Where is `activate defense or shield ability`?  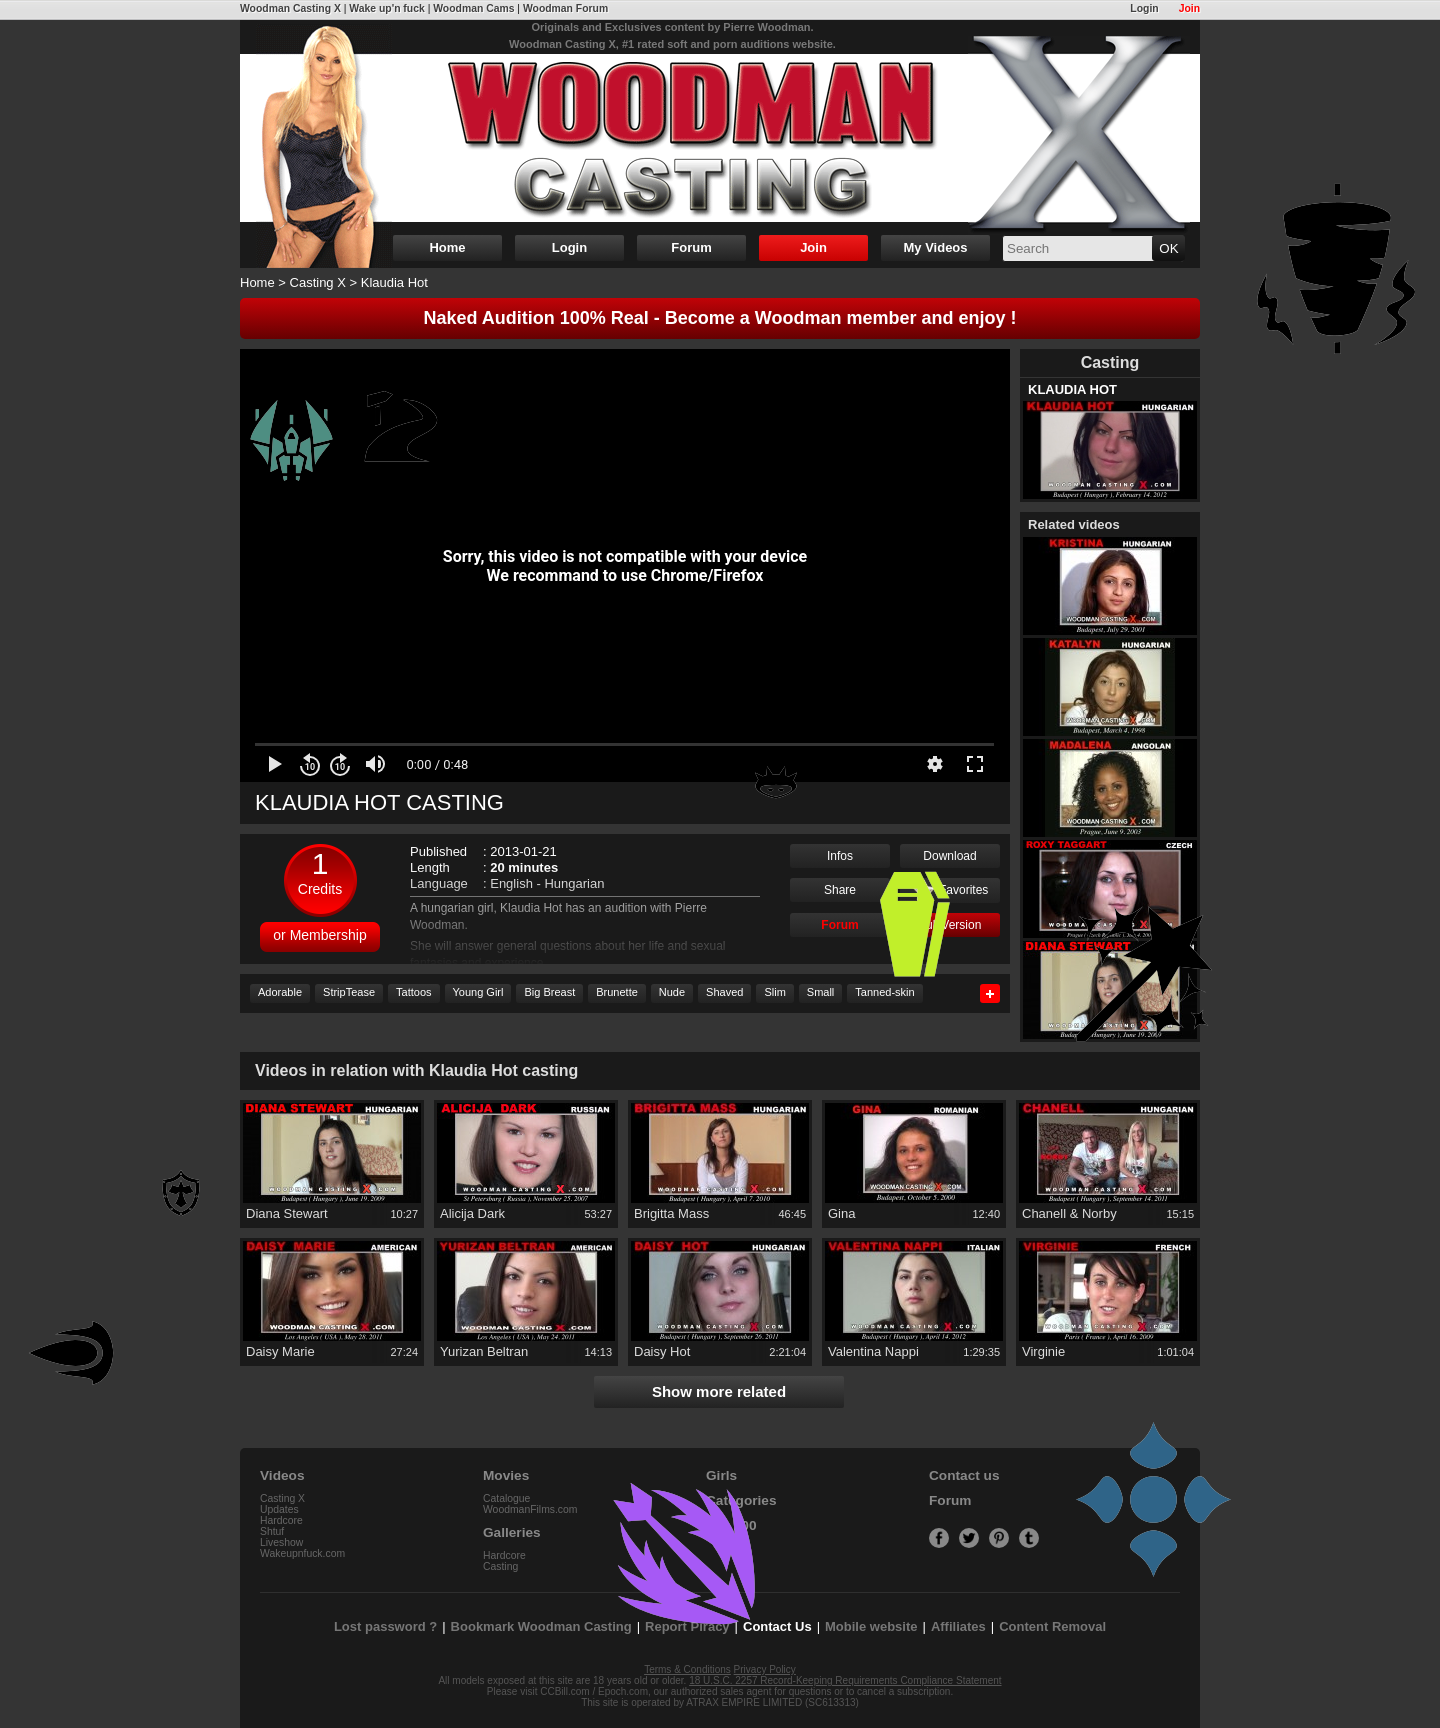 activate defense or shield ability is located at coordinates (776, 783).